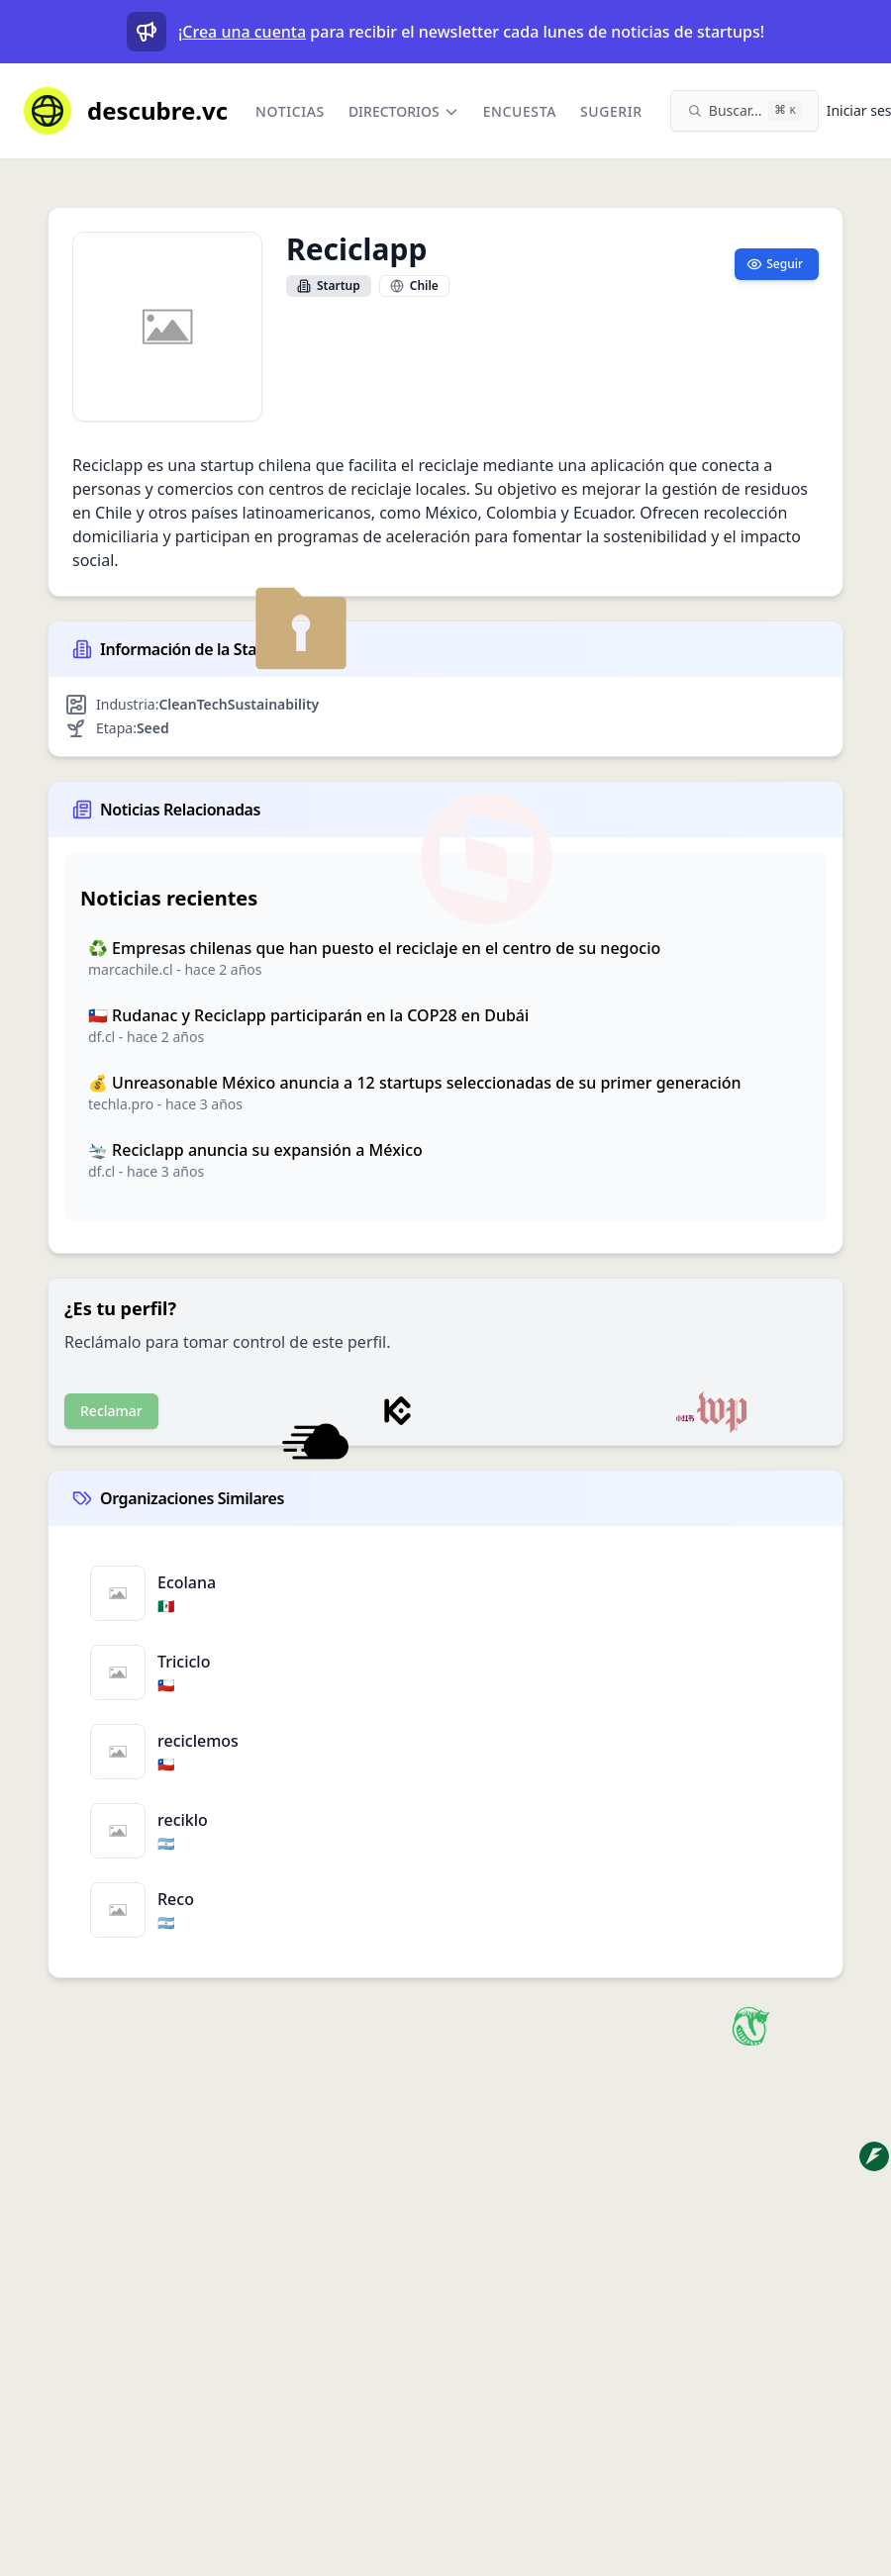 This screenshot has width=891, height=2576. What do you see at coordinates (722, 1412) in the screenshot?
I see `open The Washington Post app` at bounding box center [722, 1412].